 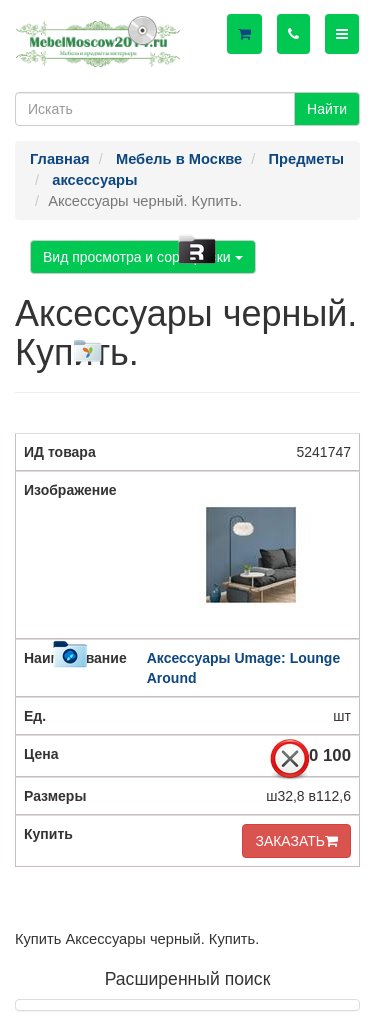 I want to click on indicates a CD or optical disc drive, so click(x=142, y=30).